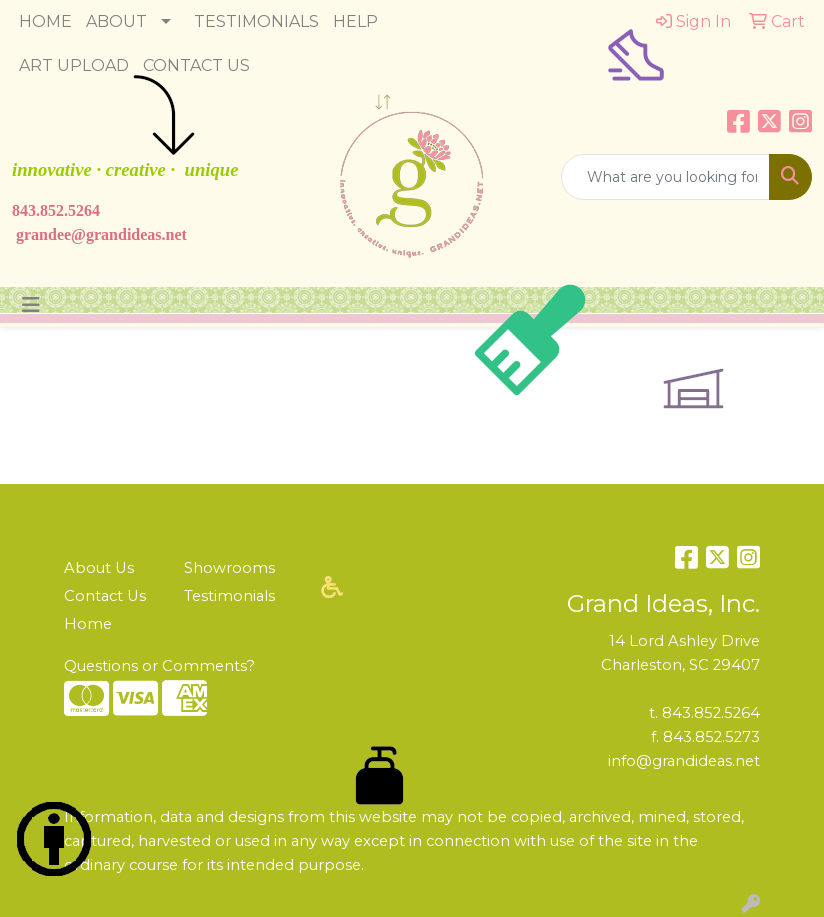 The image size is (824, 917). I want to click on access painting or drawing tools, so click(532, 338).